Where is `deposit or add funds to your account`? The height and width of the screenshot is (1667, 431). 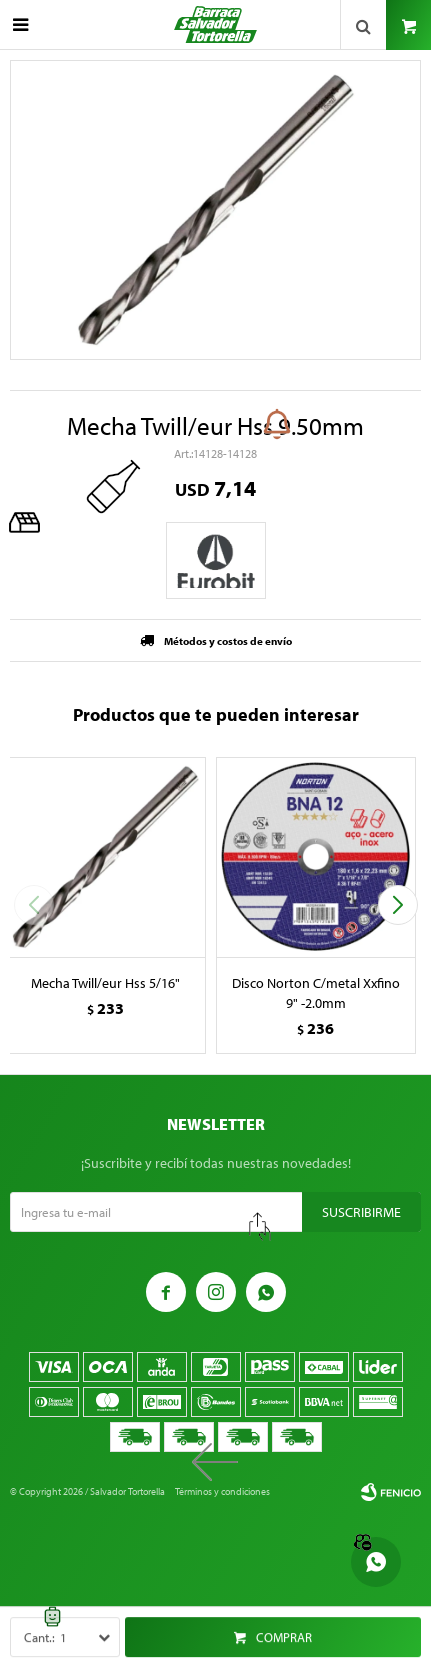
deposit or add funds to your account is located at coordinates (258, 1226).